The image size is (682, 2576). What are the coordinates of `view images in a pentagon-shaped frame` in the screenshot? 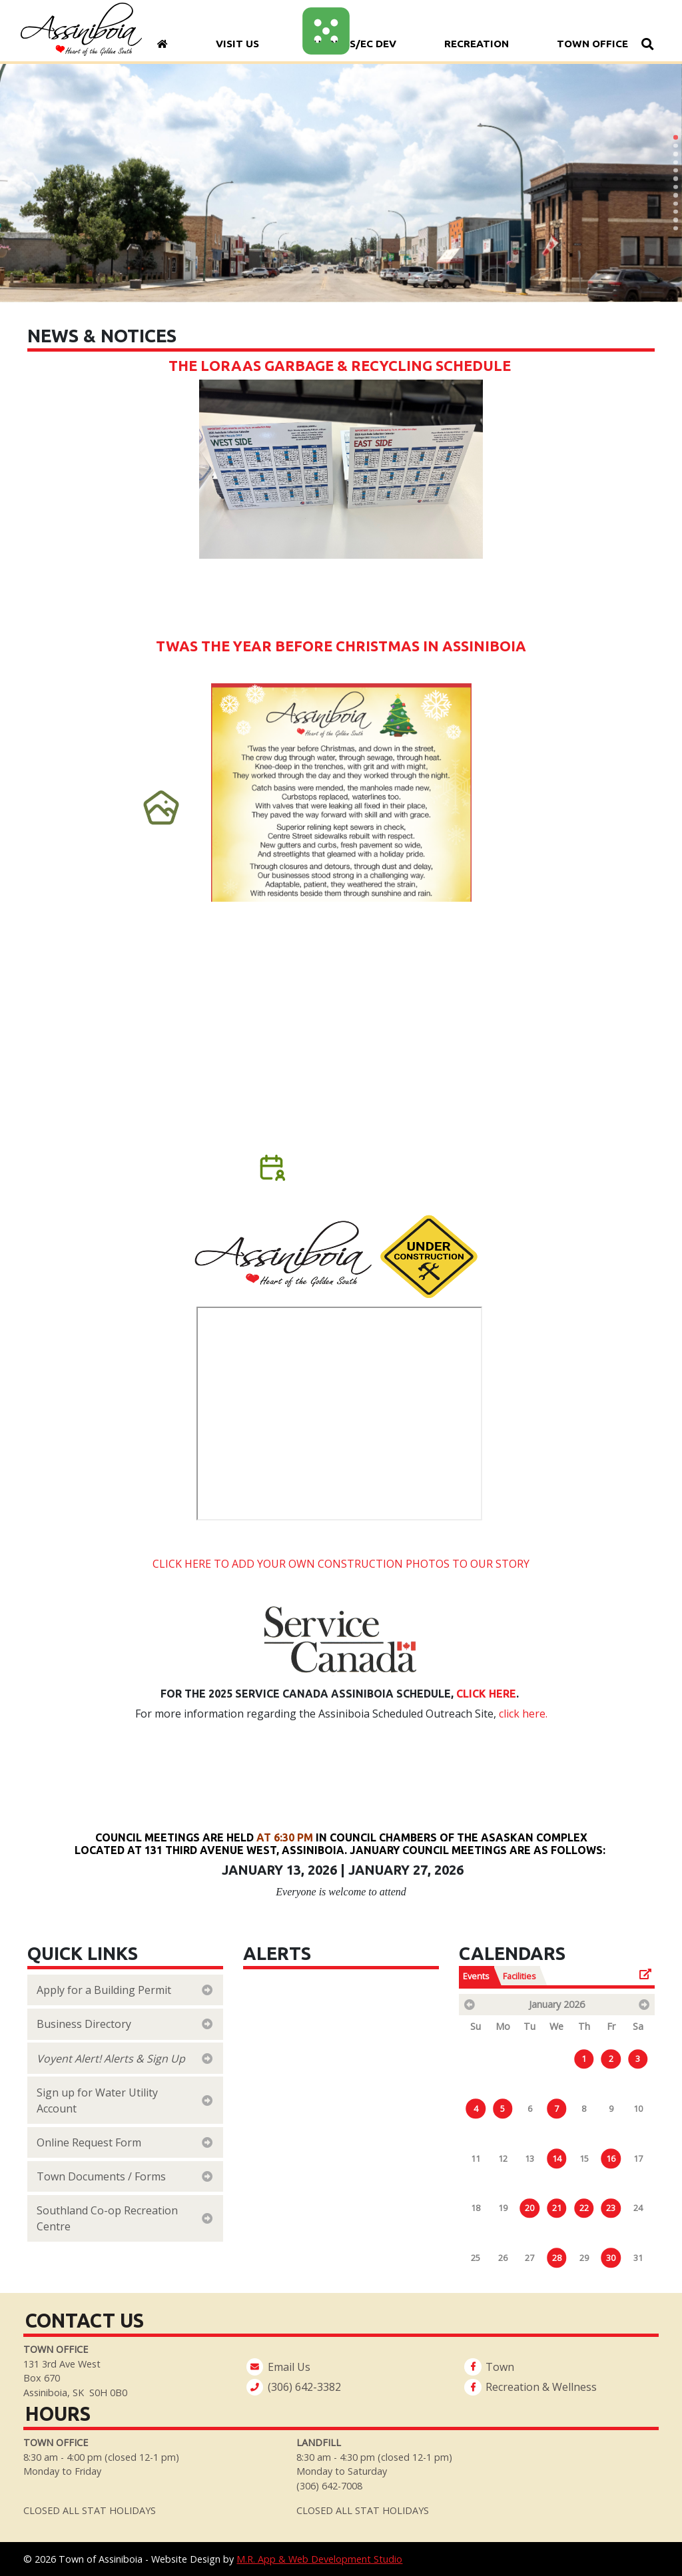 It's located at (161, 808).